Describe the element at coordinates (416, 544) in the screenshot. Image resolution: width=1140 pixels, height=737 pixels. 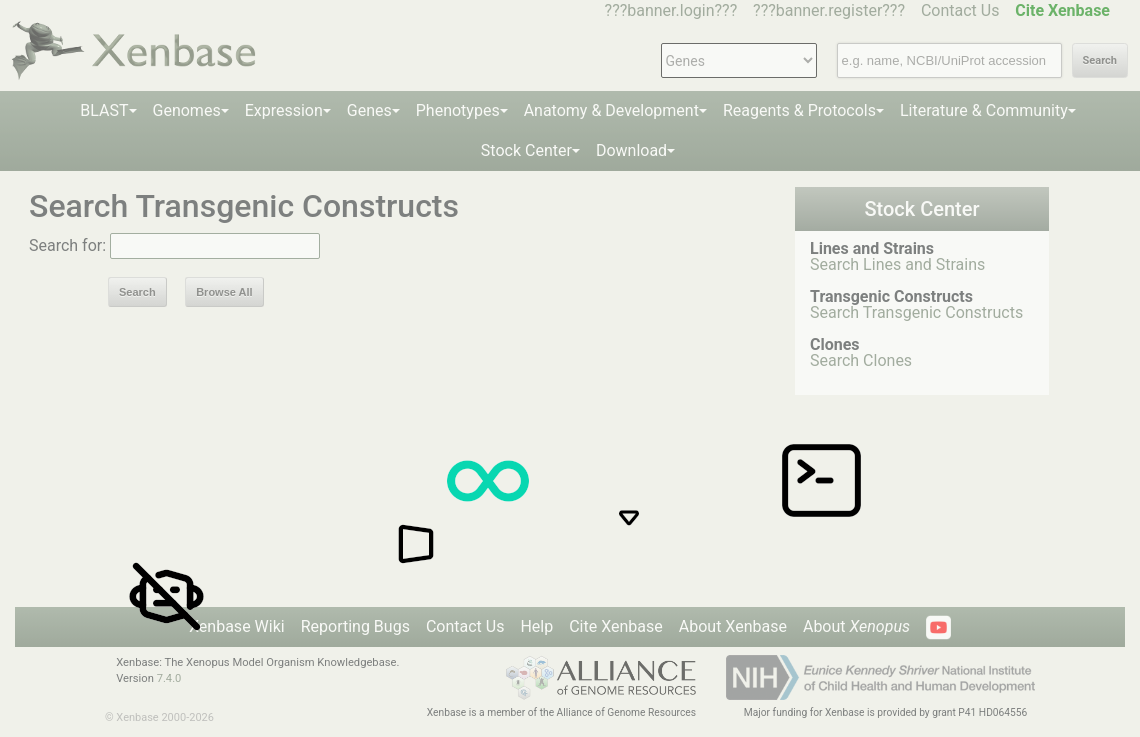
I see `adjust perspective or 3D view settings` at that location.